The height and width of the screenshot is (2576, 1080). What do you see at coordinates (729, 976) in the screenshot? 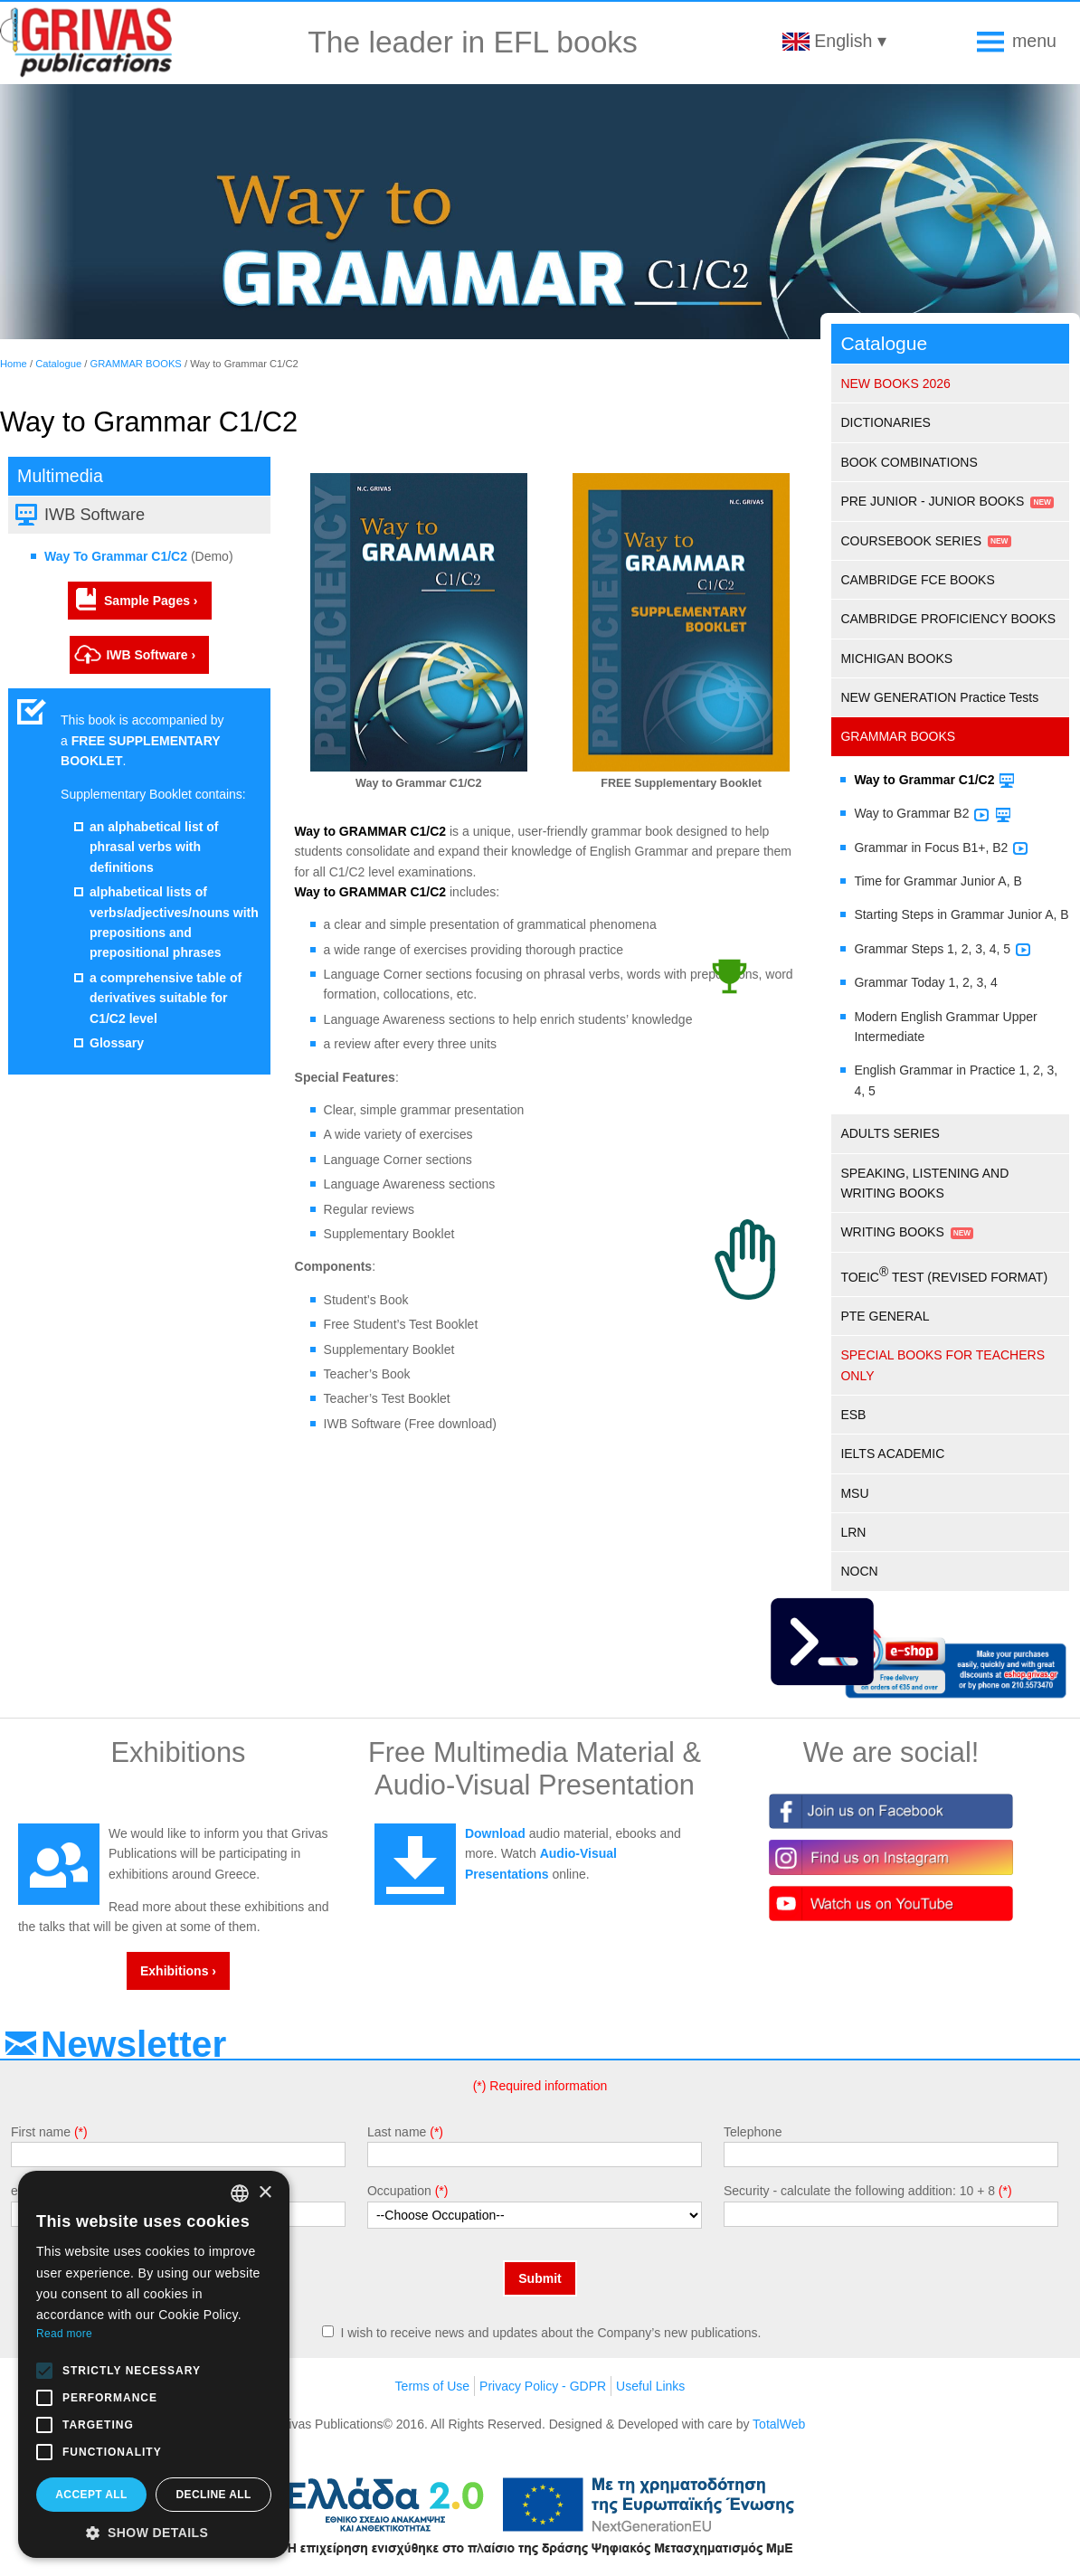
I see `view your achievements or awards` at bounding box center [729, 976].